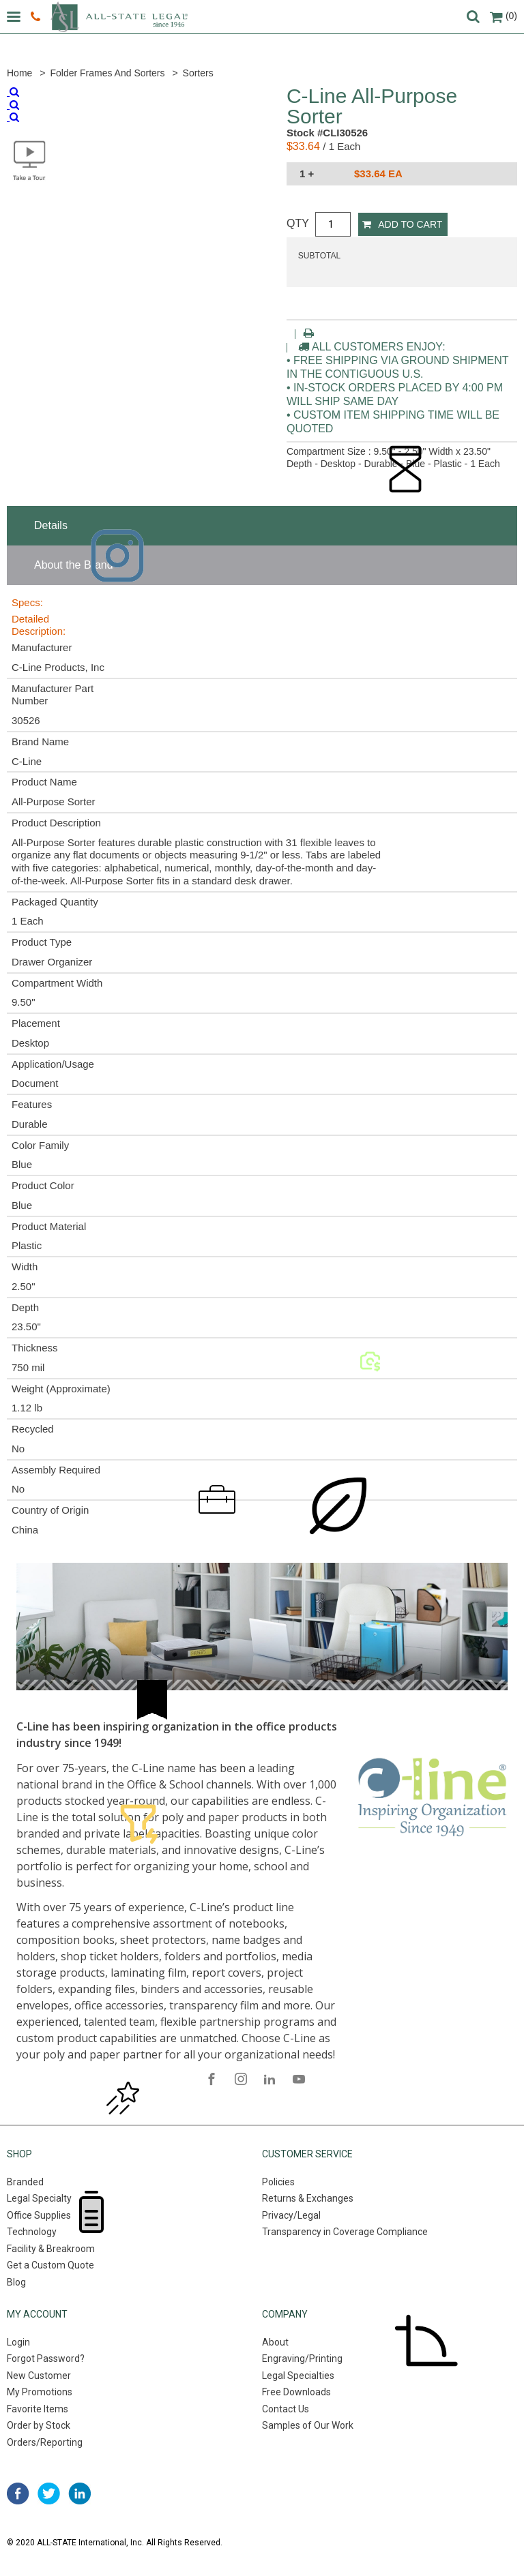 The width and height of the screenshot is (524, 2576). I want to click on view eco-friendly or sustainable options, so click(338, 1506).